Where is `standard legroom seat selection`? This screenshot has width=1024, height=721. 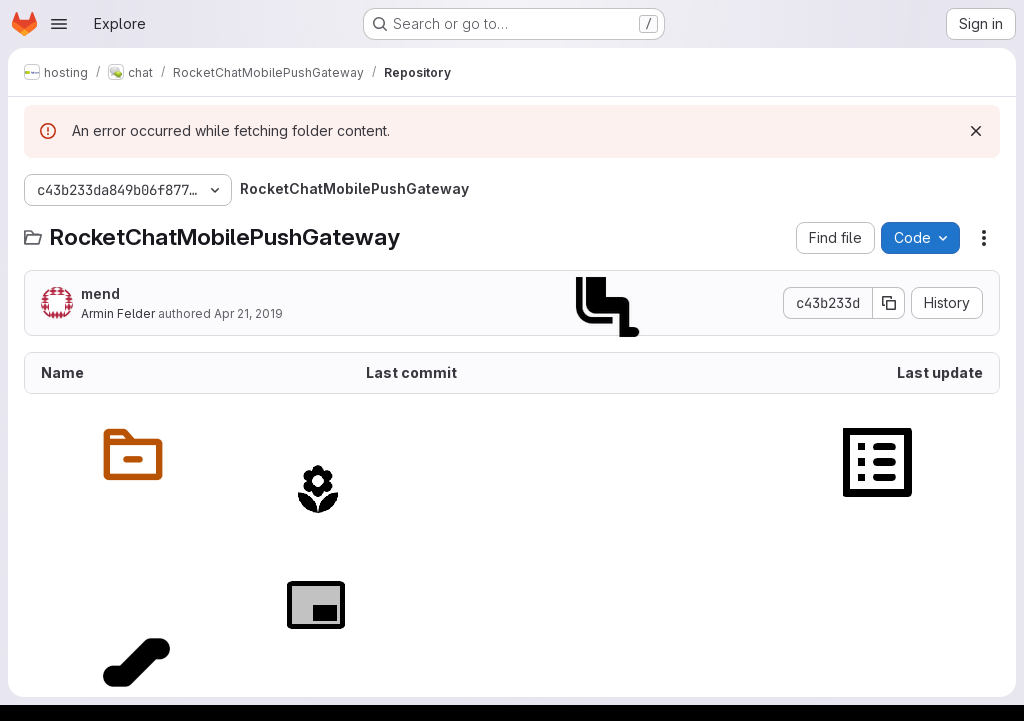 standard legroom seat selection is located at coordinates (606, 307).